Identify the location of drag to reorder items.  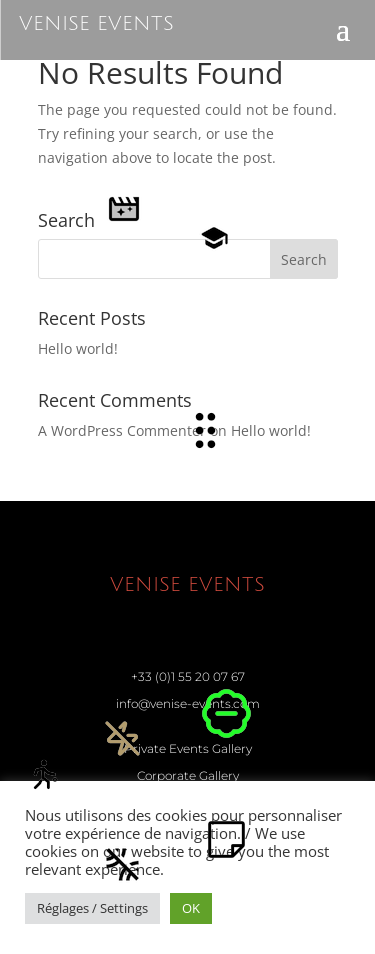
(205, 430).